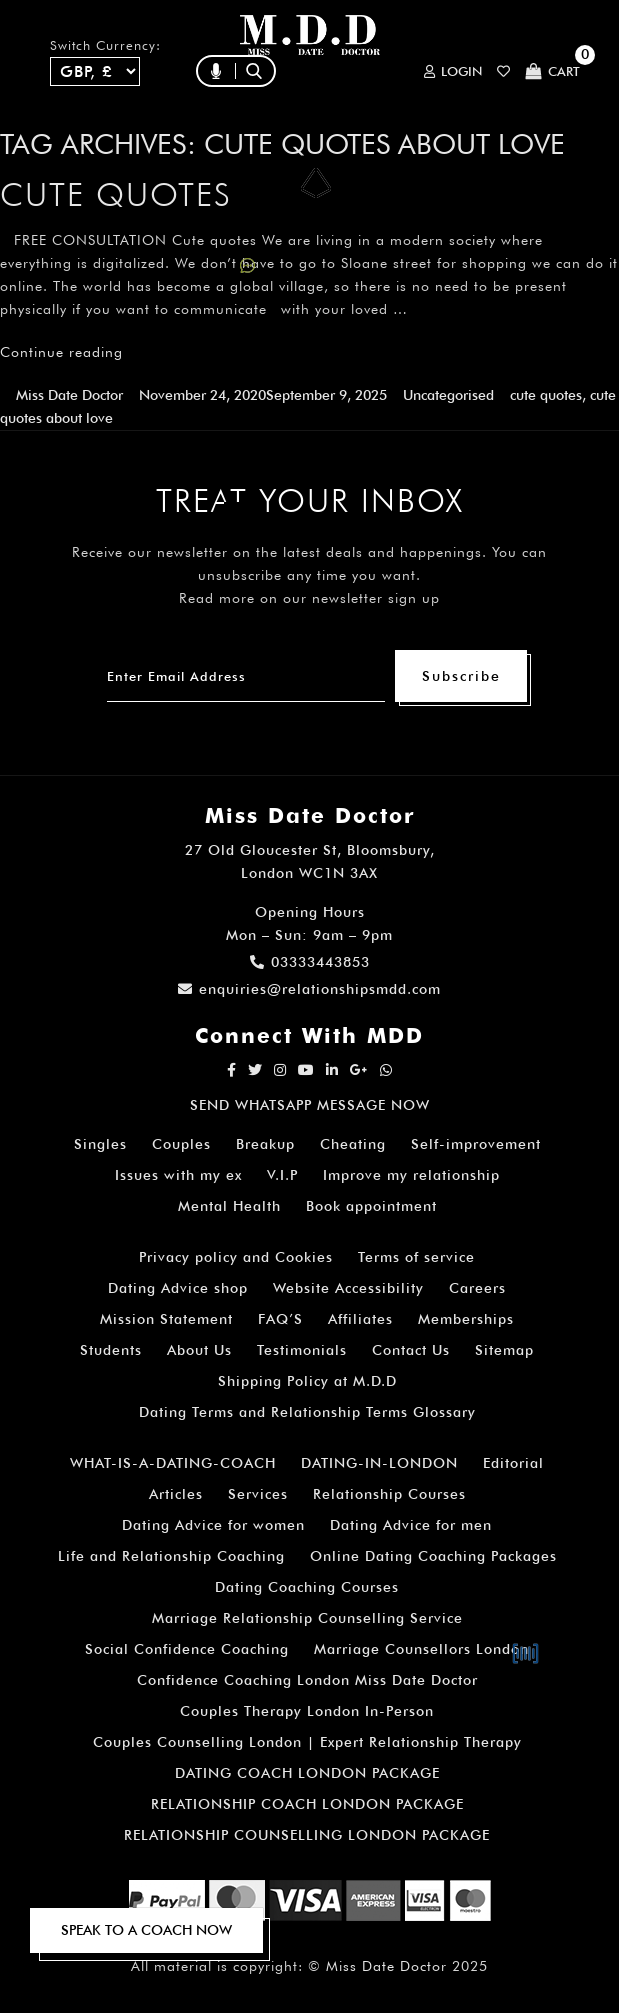 This screenshot has height=2013, width=619. What do you see at coordinates (525, 1653) in the screenshot?
I see `scan a barcode` at bounding box center [525, 1653].